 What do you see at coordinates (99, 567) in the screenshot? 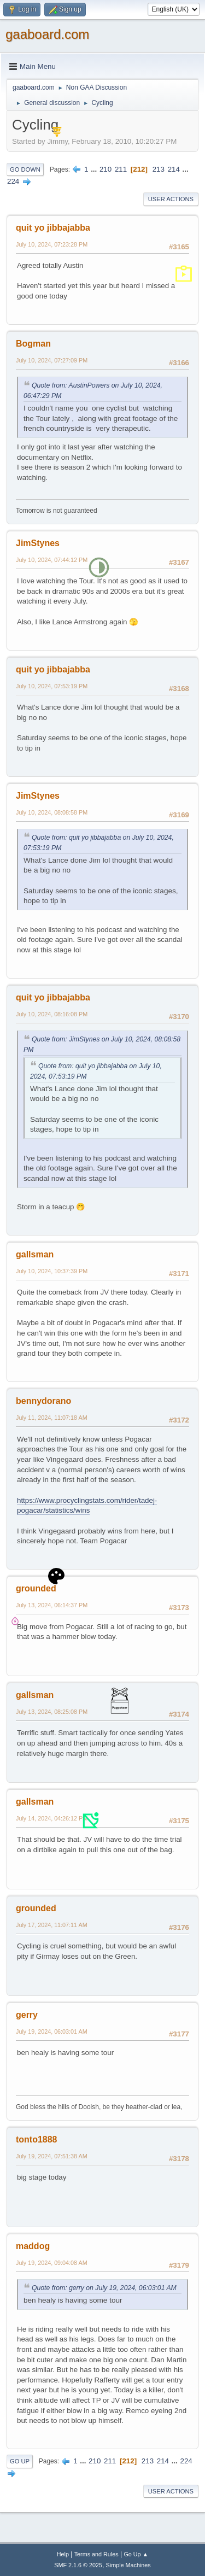
I see `adjust display contrast settings` at bounding box center [99, 567].